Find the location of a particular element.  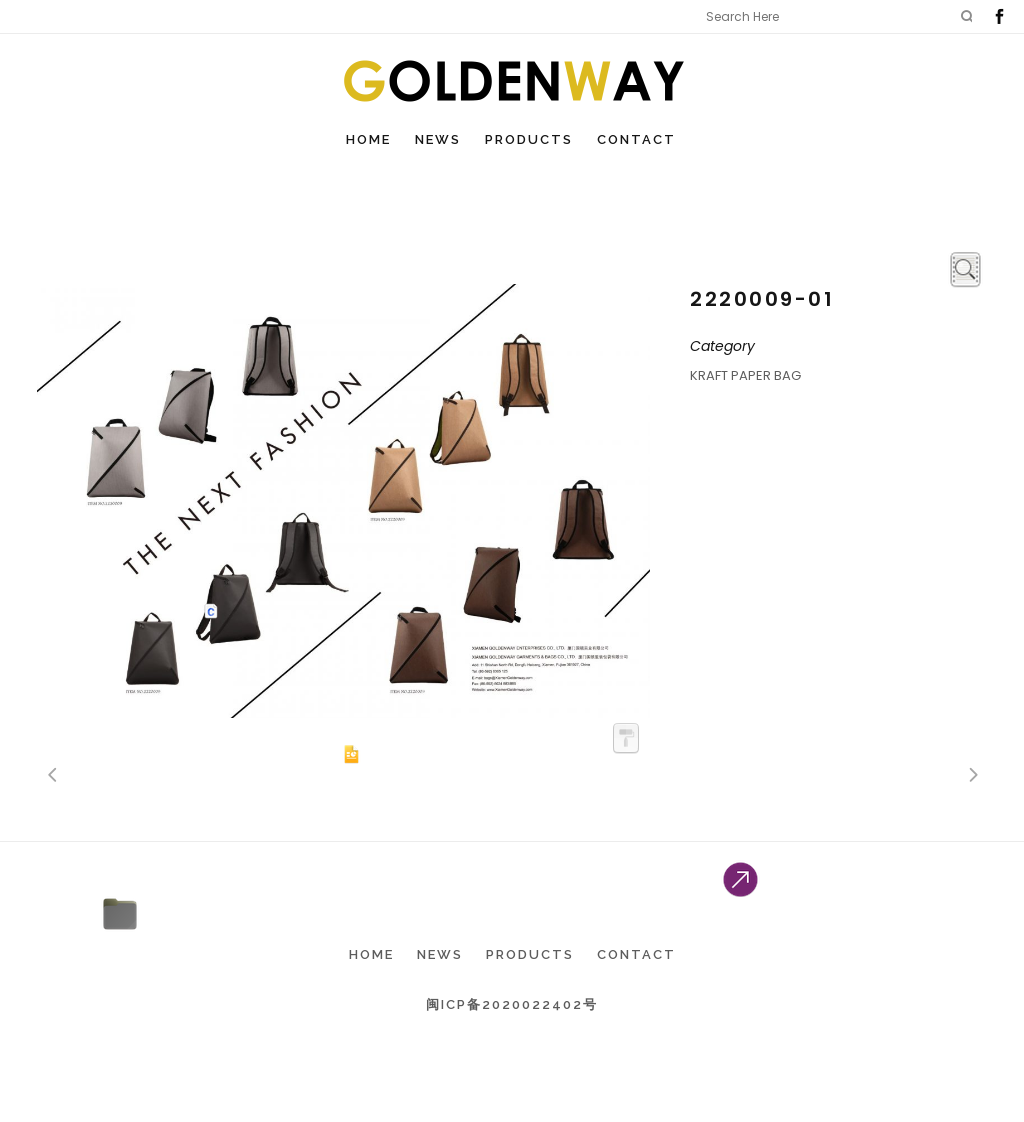

open folder to view contents is located at coordinates (120, 914).